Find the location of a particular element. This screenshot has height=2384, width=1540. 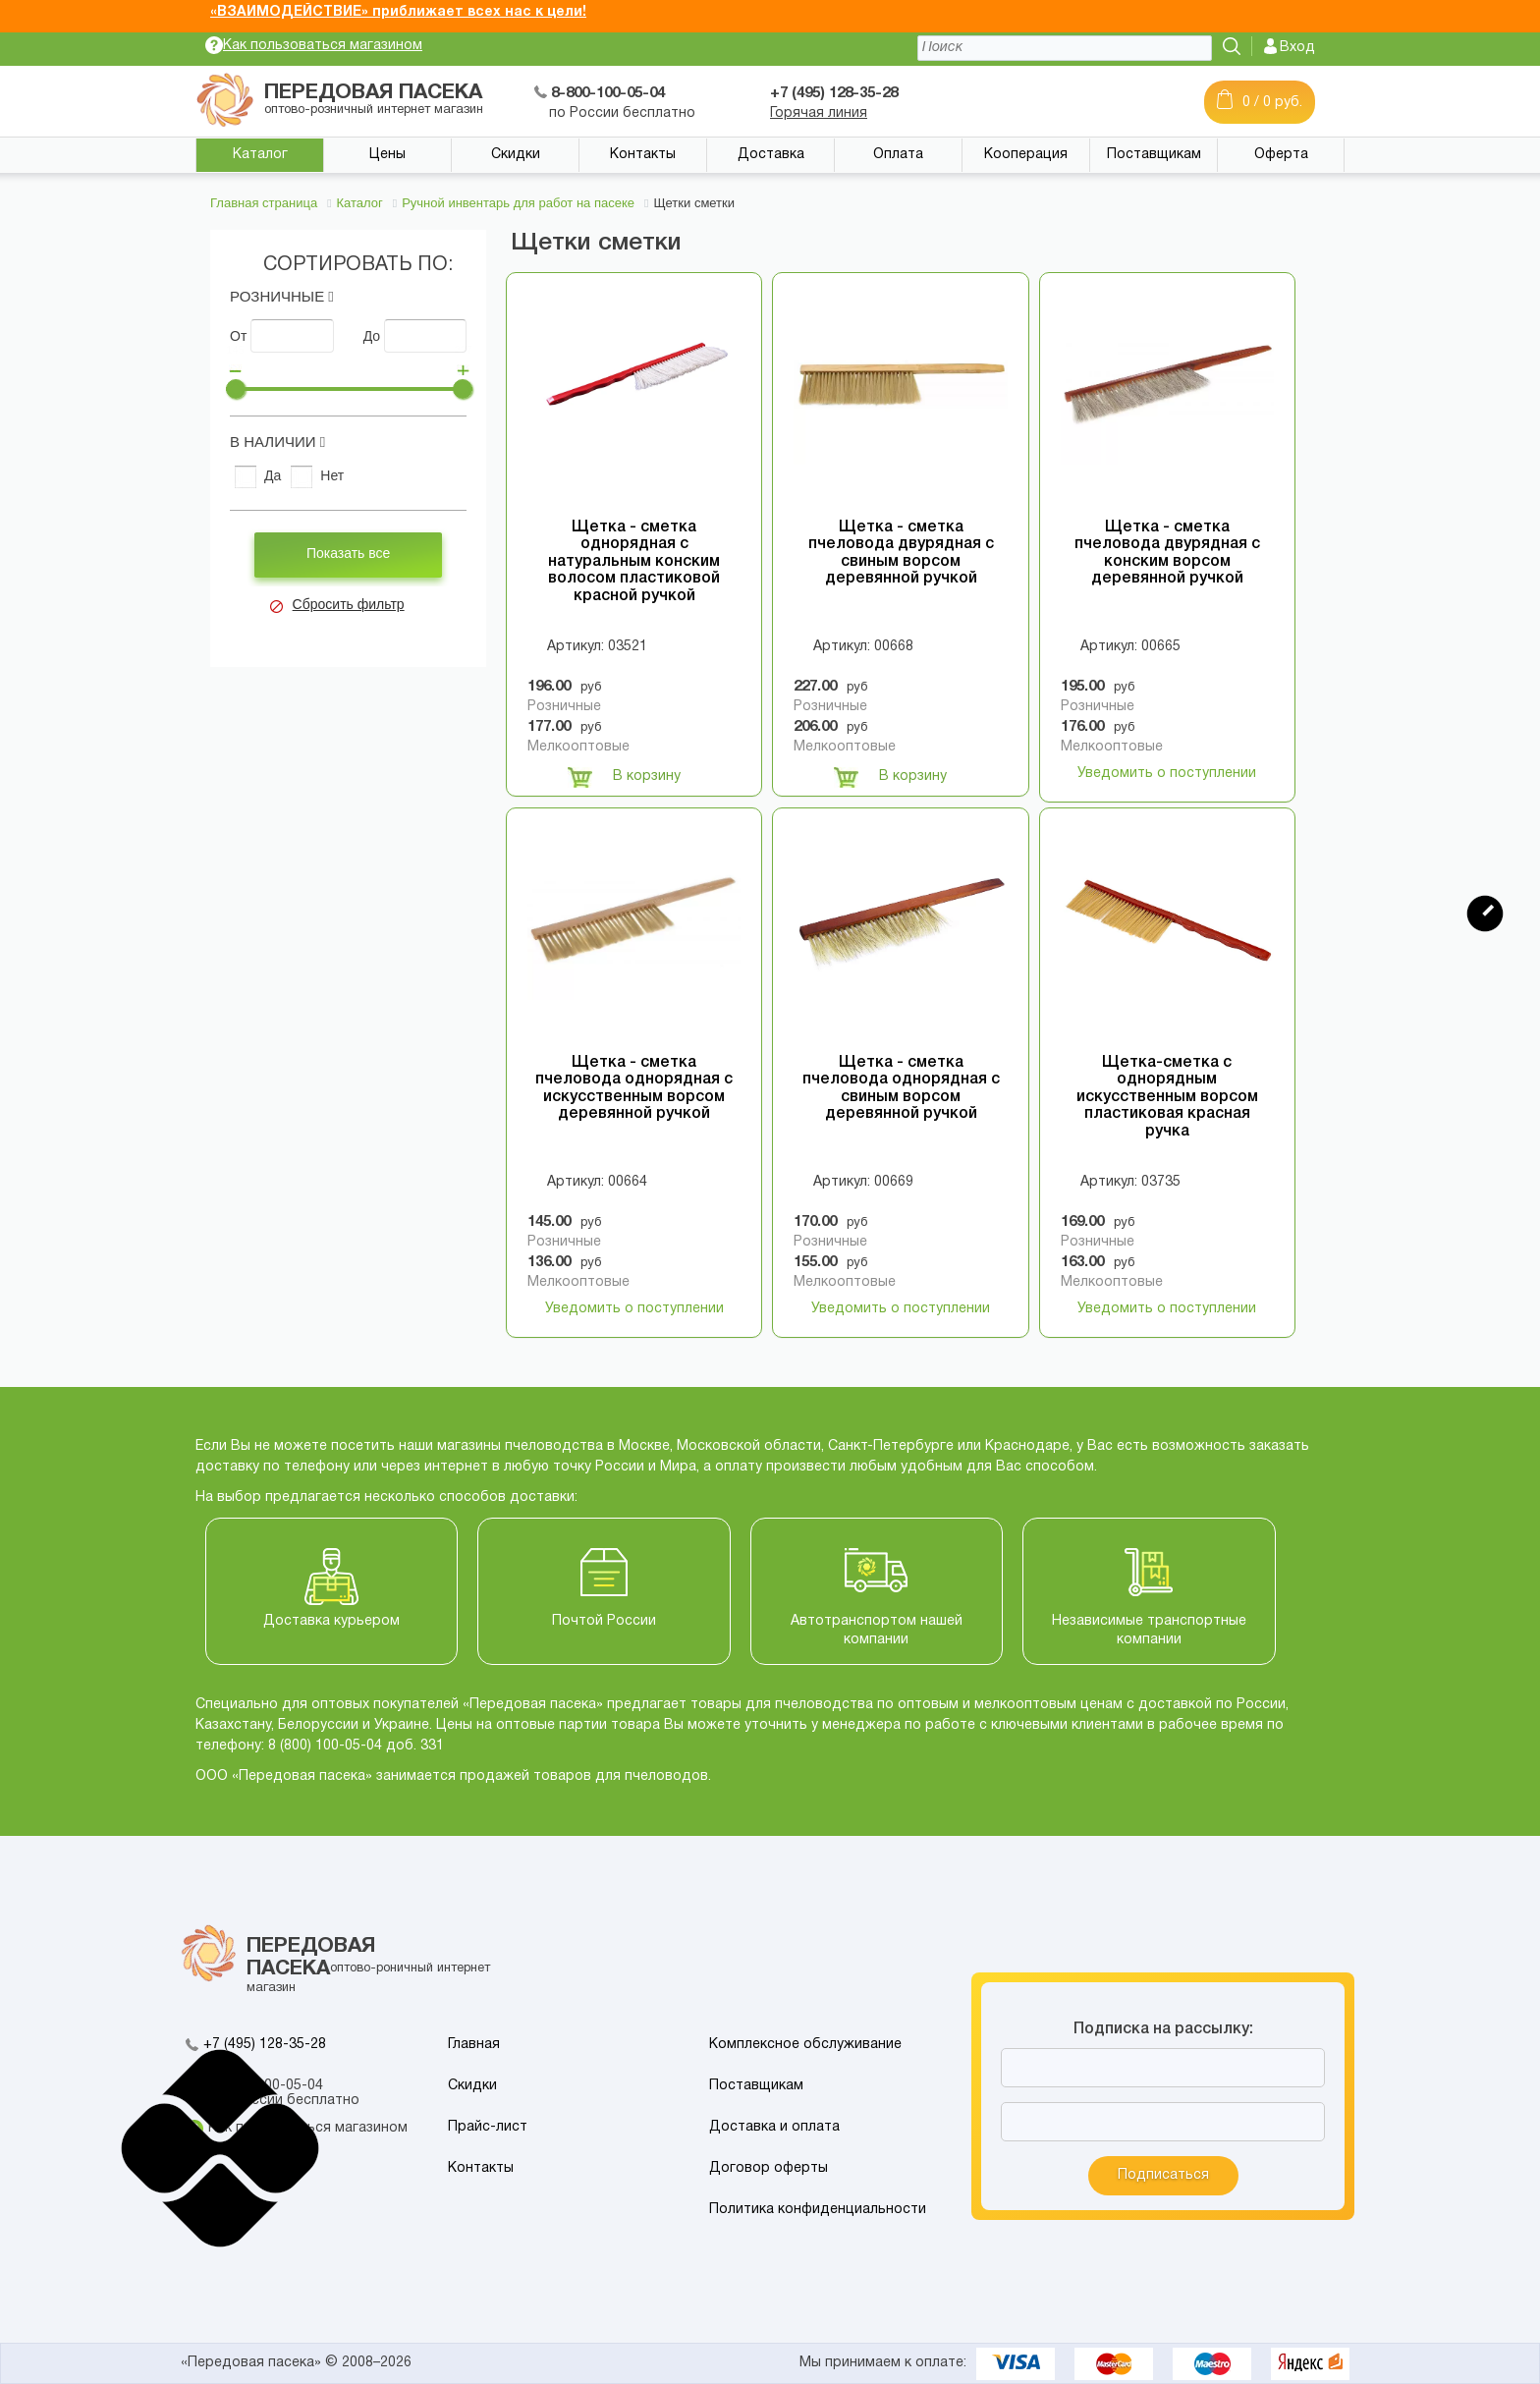

start or set a timer is located at coordinates (1485, 914).